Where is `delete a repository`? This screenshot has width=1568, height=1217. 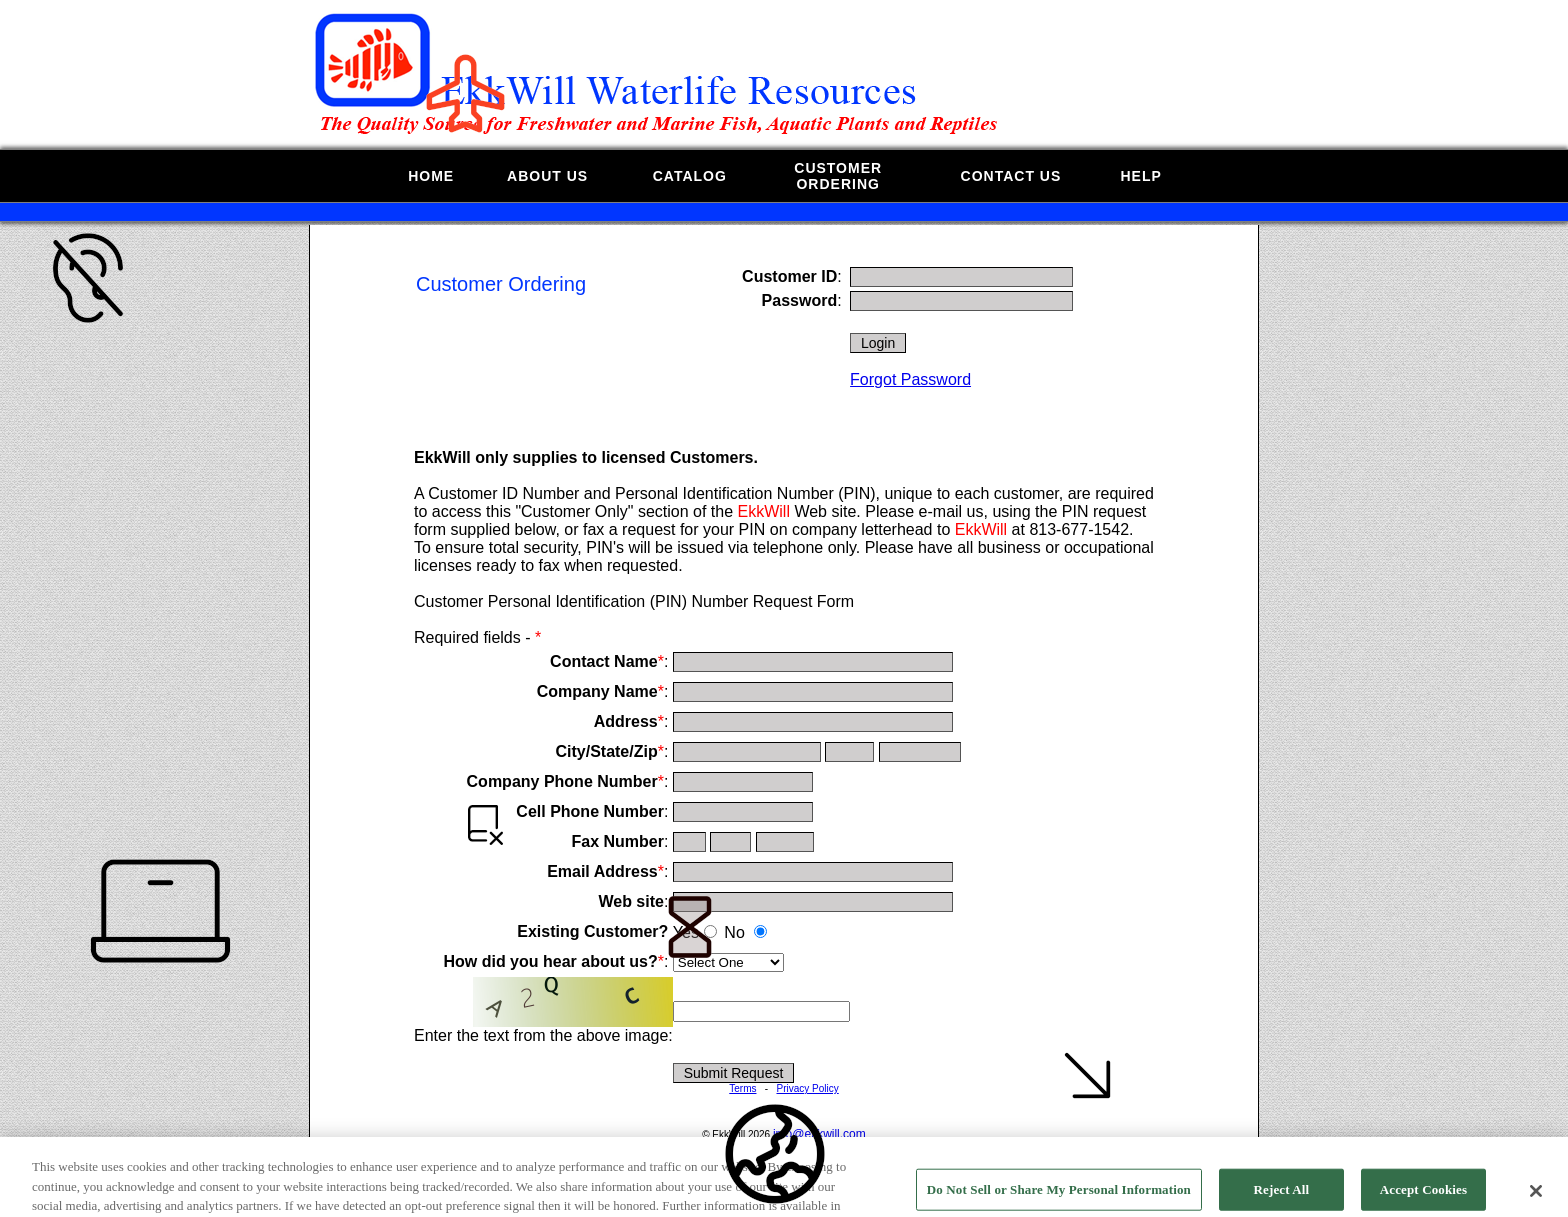
delete a repository is located at coordinates (483, 825).